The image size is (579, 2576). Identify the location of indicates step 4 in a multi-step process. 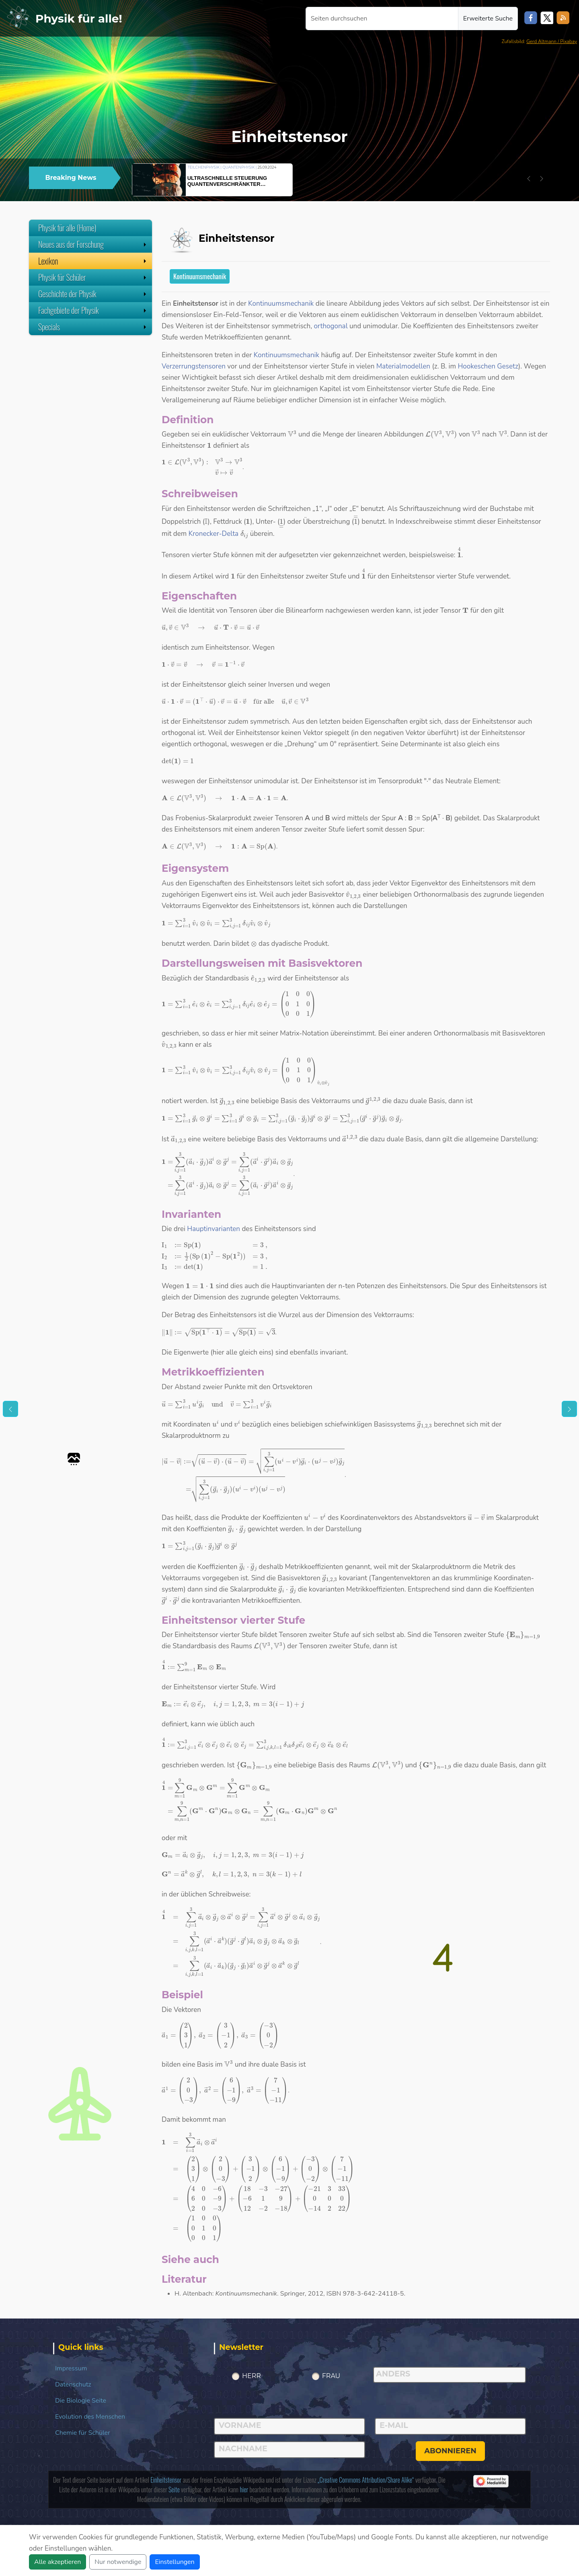
(443, 1957).